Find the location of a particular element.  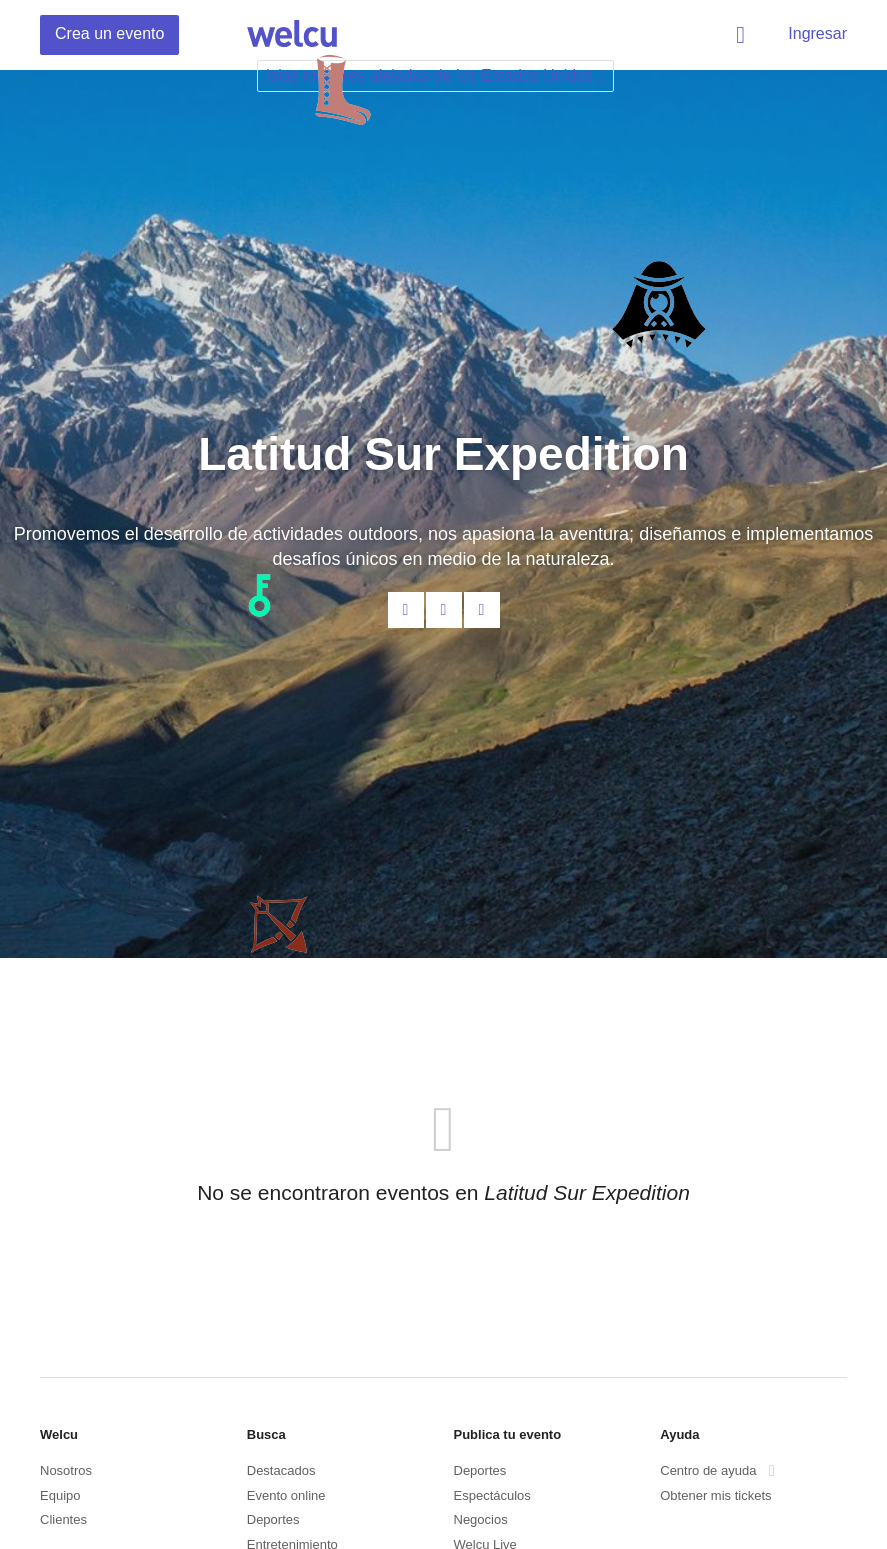

select the cyclops character or creature is located at coordinates (659, 309).